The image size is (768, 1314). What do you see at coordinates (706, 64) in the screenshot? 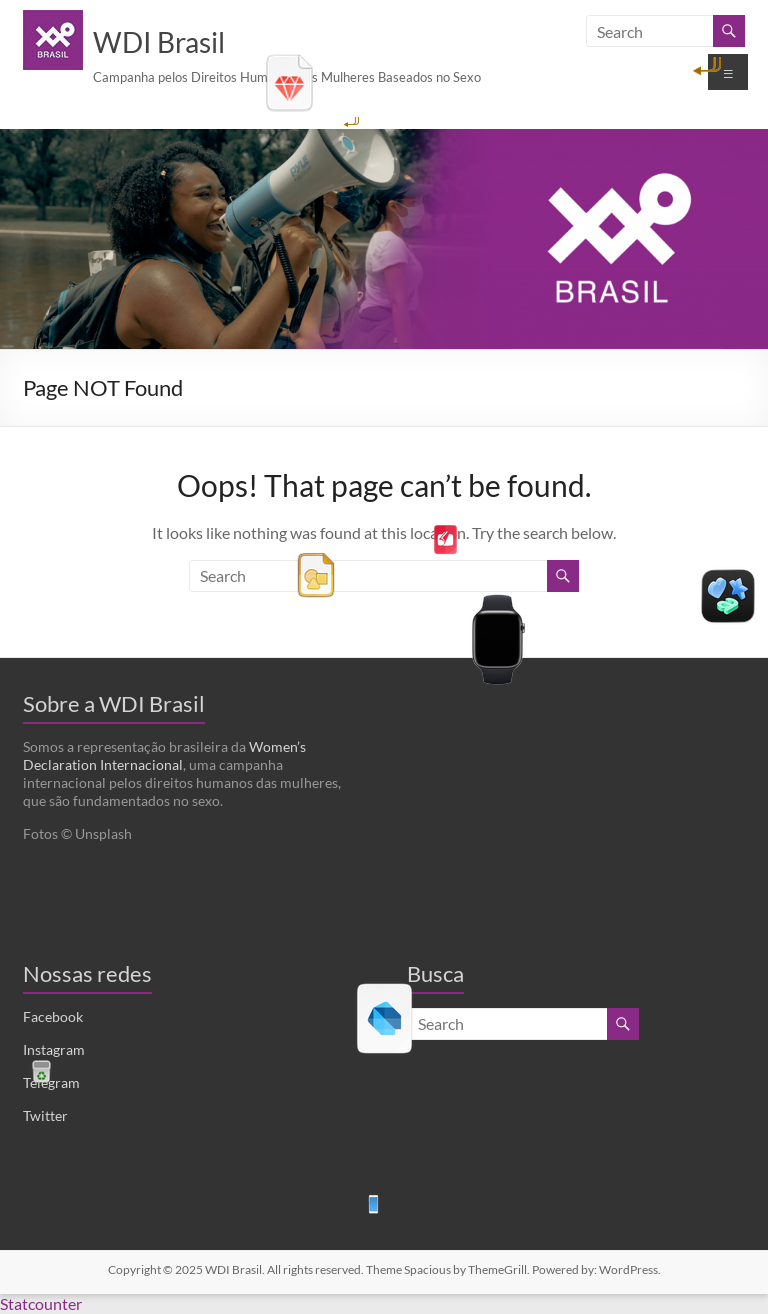
I see `reply to all recipients in an email thread` at bounding box center [706, 64].